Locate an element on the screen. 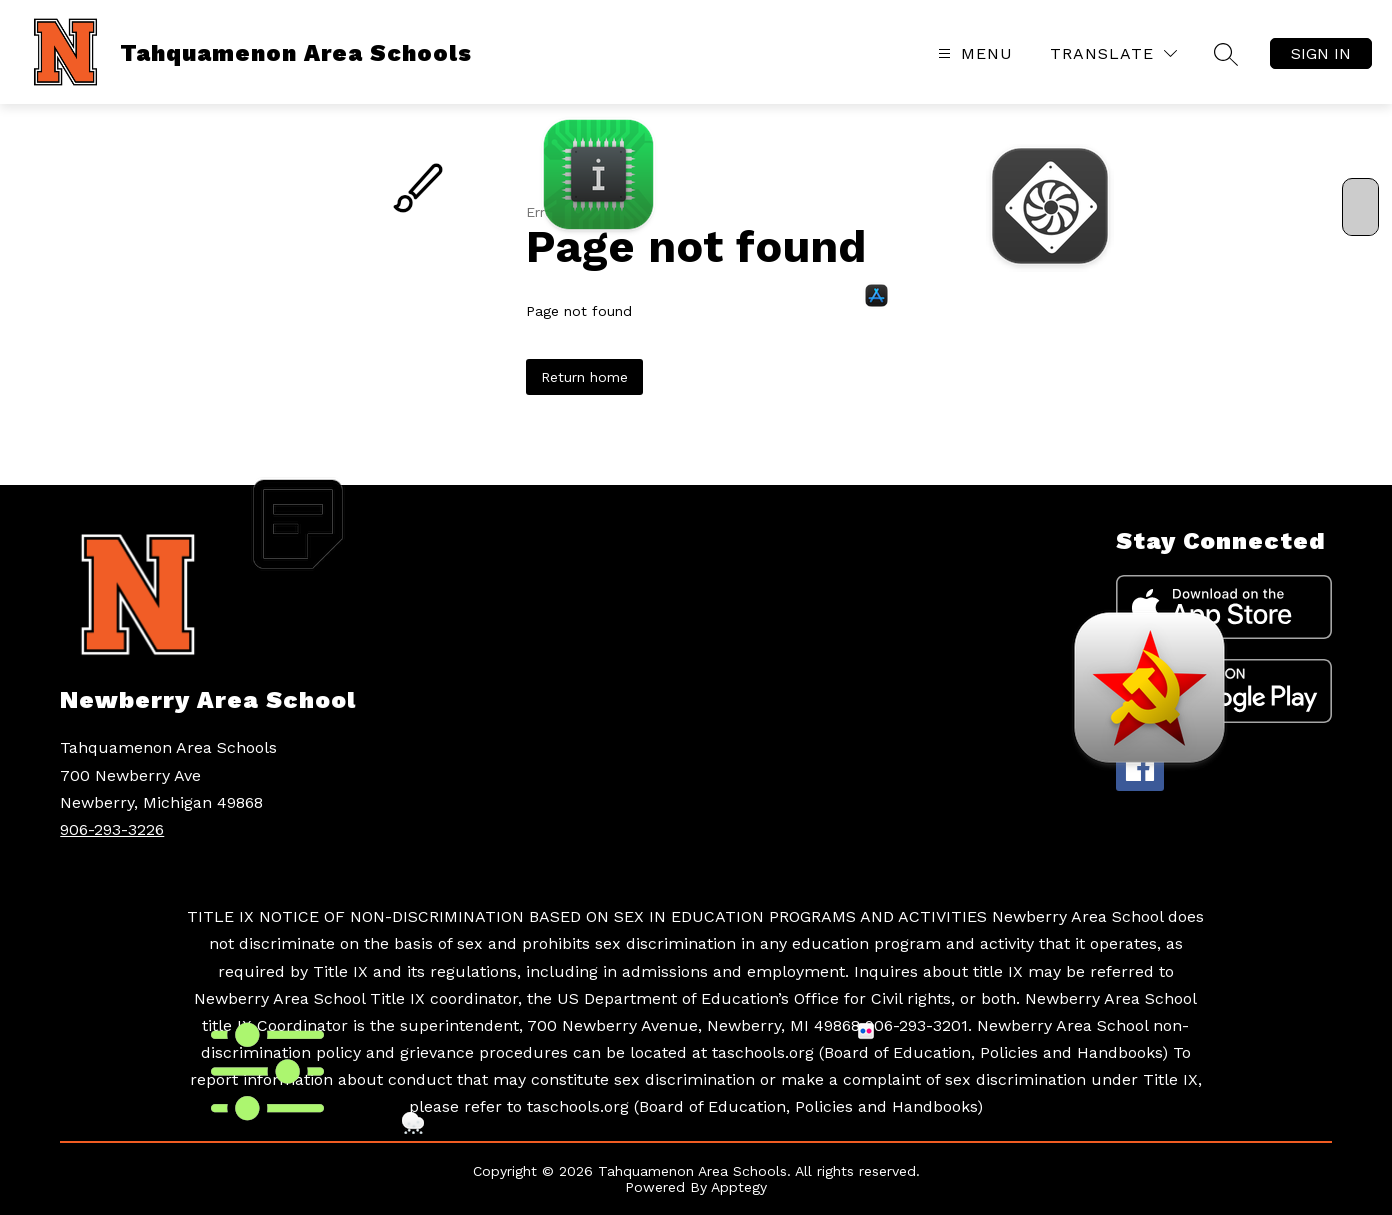  create a new note is located at coordinates (298, 524).